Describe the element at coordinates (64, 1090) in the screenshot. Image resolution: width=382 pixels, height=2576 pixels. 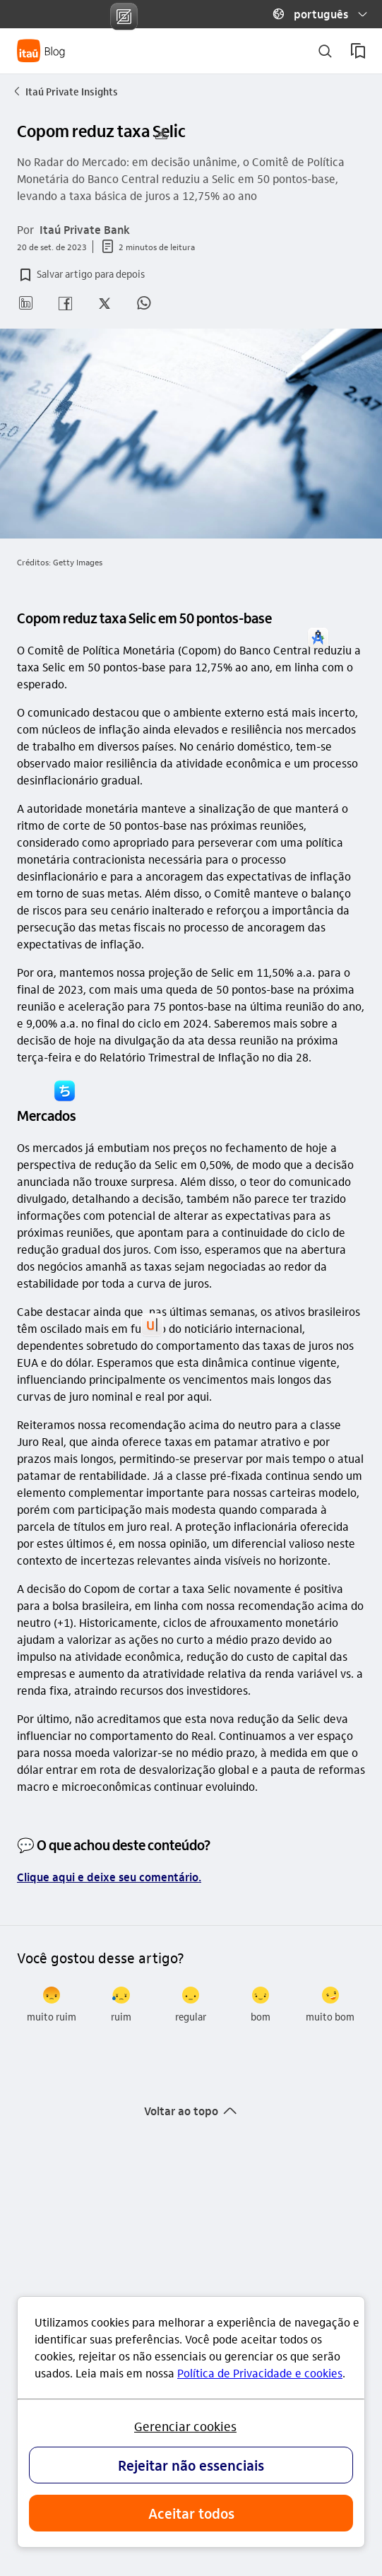
I see `open ibus-anthy japanese input method settings` at that location.